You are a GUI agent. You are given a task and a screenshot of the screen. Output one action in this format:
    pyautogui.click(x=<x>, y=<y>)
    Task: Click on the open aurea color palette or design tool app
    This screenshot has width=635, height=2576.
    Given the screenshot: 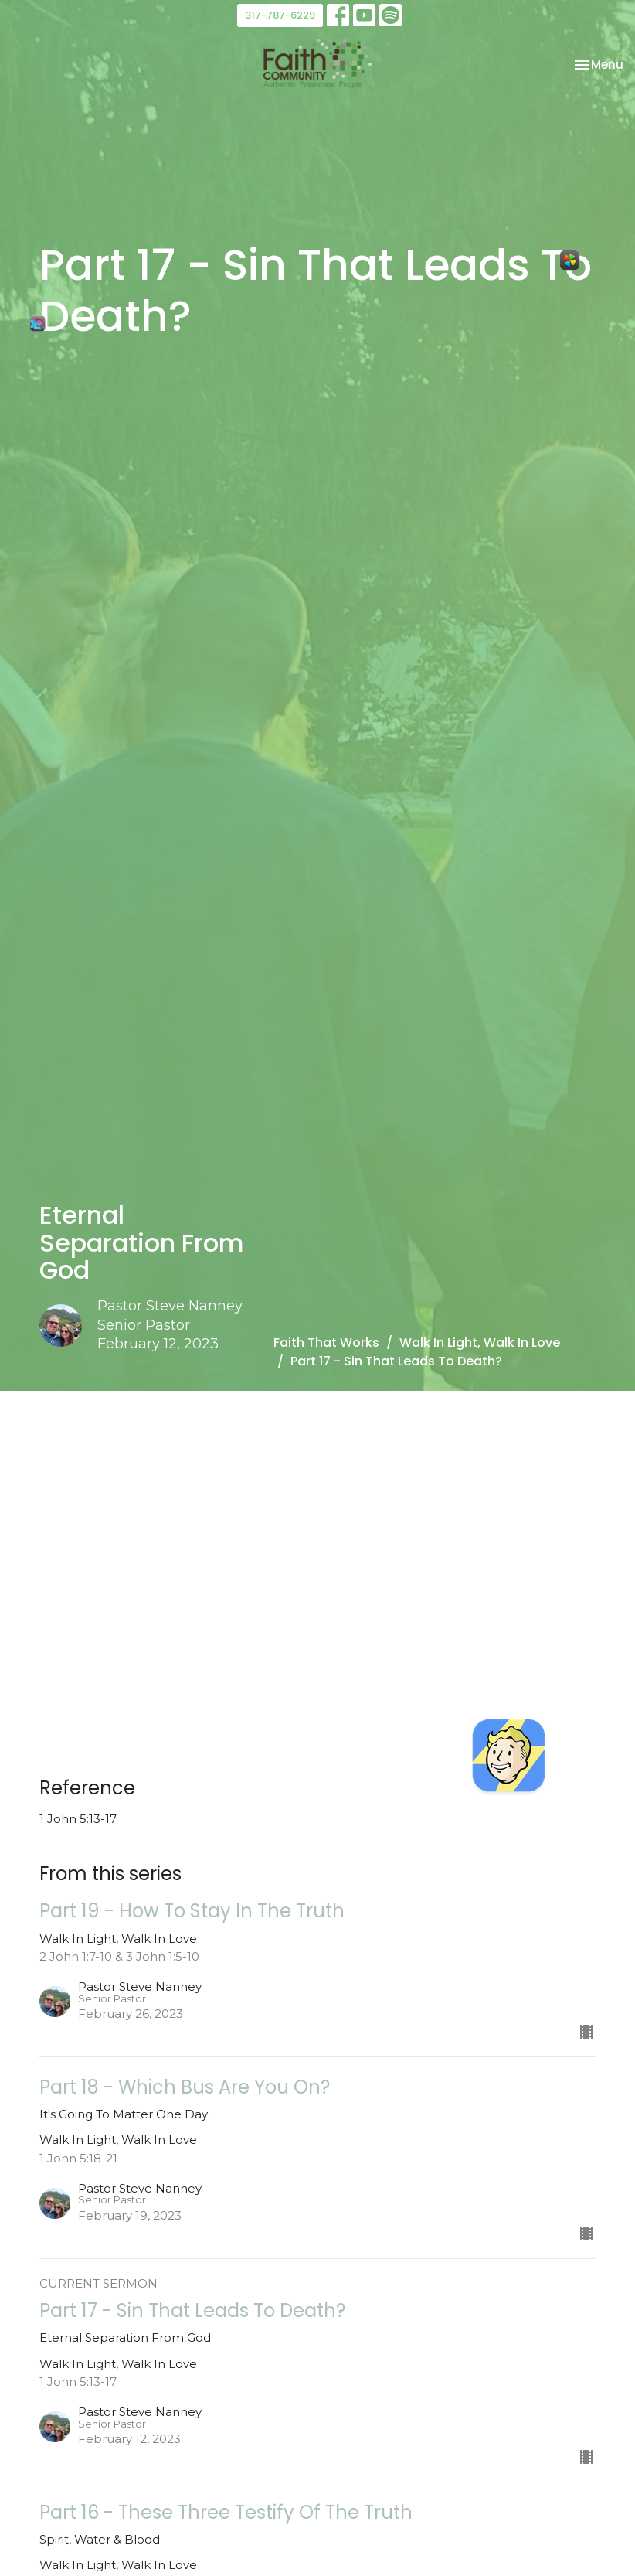 What is the action you would take?
    pyautogui.click(x=37, y=323)
    